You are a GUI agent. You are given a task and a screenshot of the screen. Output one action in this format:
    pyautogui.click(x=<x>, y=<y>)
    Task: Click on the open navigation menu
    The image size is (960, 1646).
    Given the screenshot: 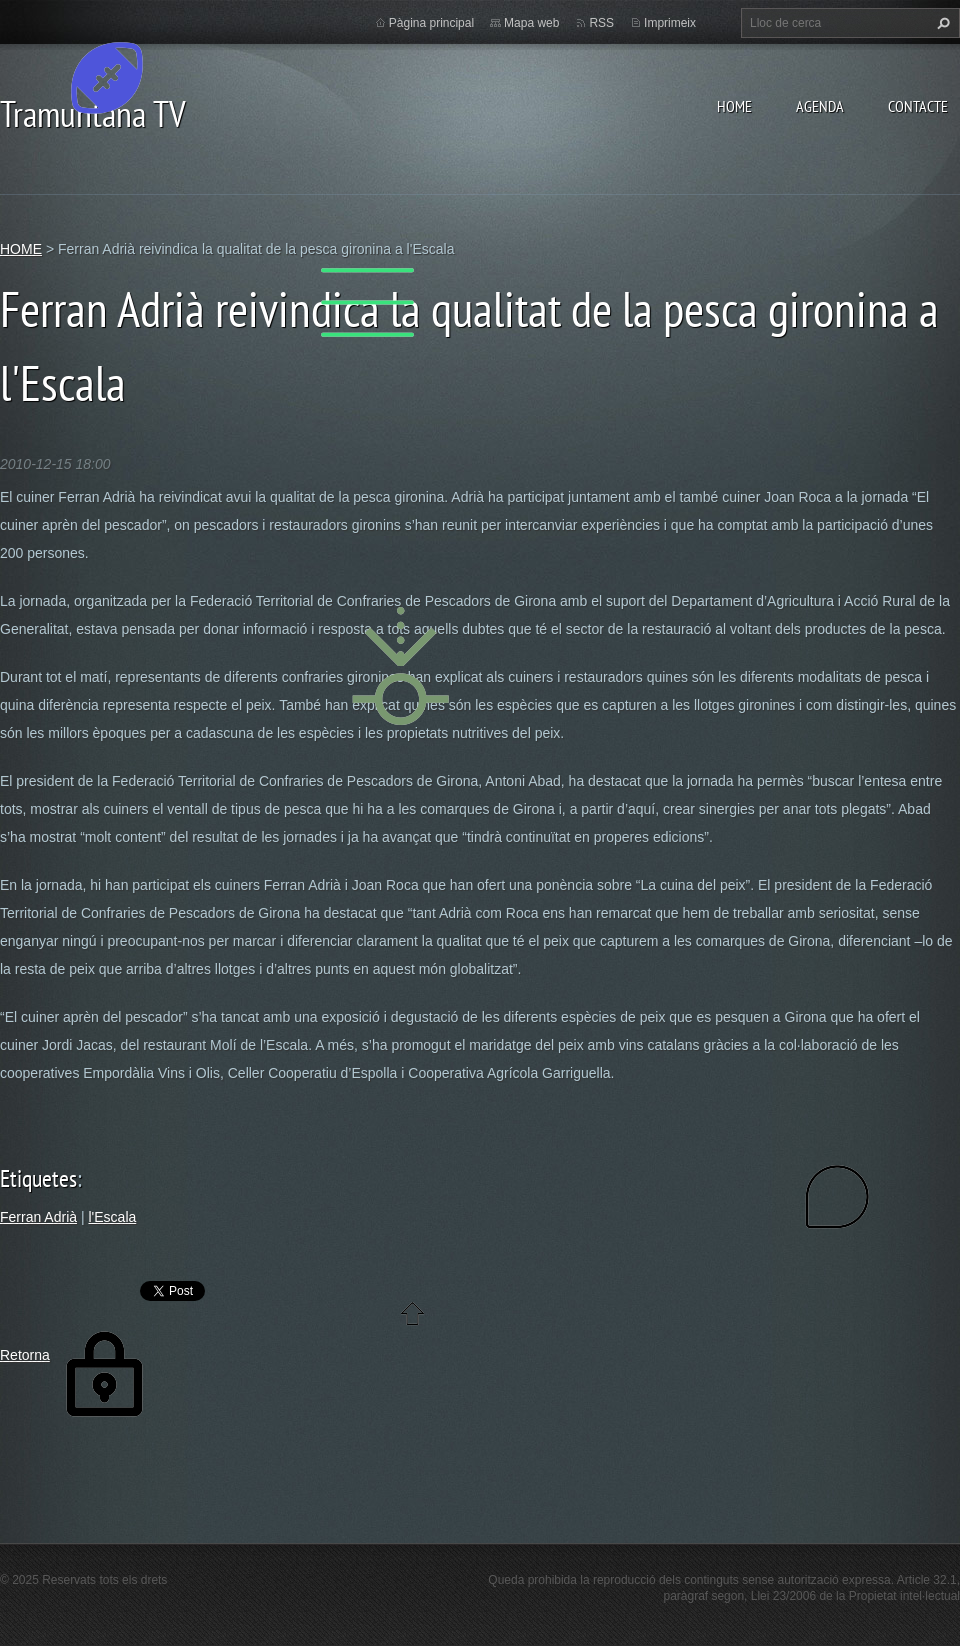 What is the action you would take?
    pyautogui.click(x=367, y=302)
    